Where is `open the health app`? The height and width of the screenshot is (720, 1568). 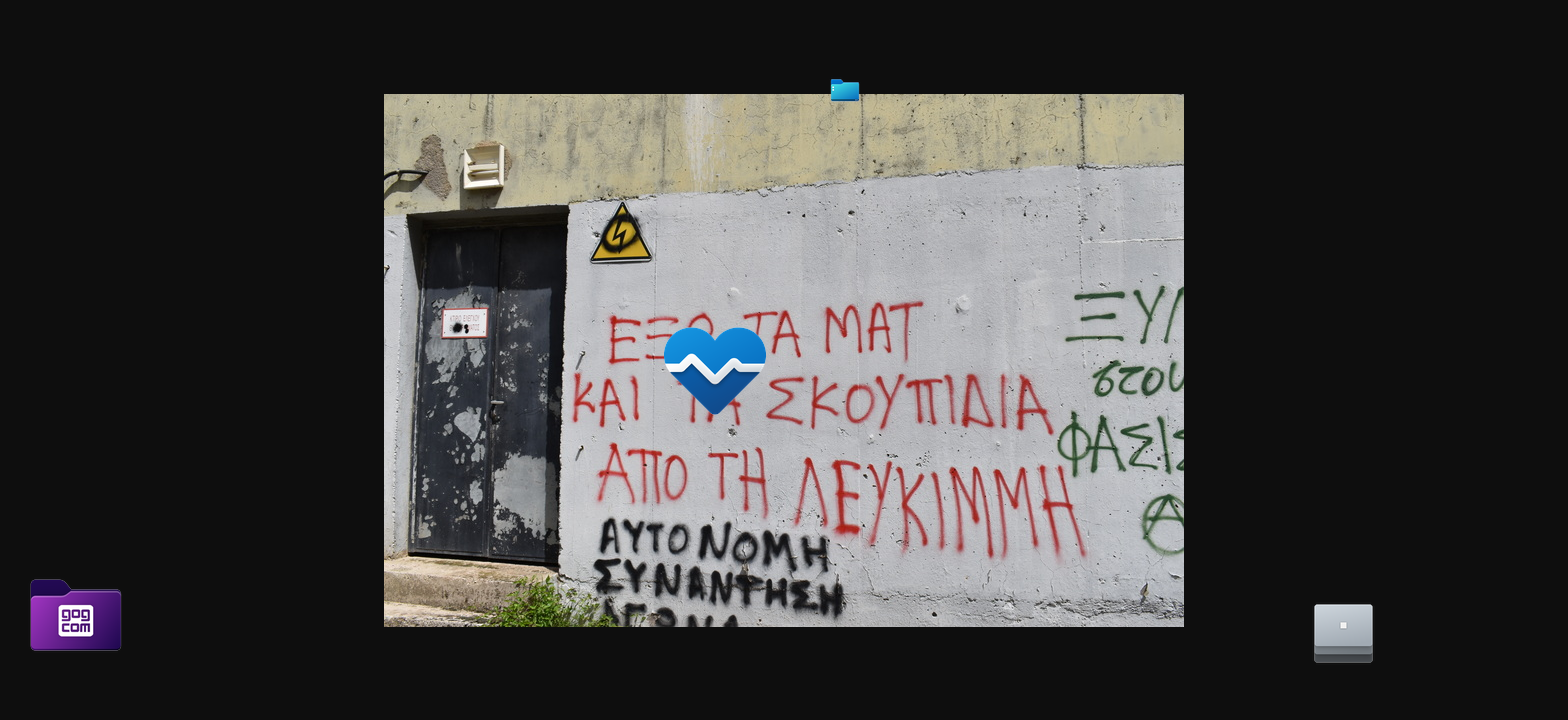 open the health app is located at coordinates (715, 370).